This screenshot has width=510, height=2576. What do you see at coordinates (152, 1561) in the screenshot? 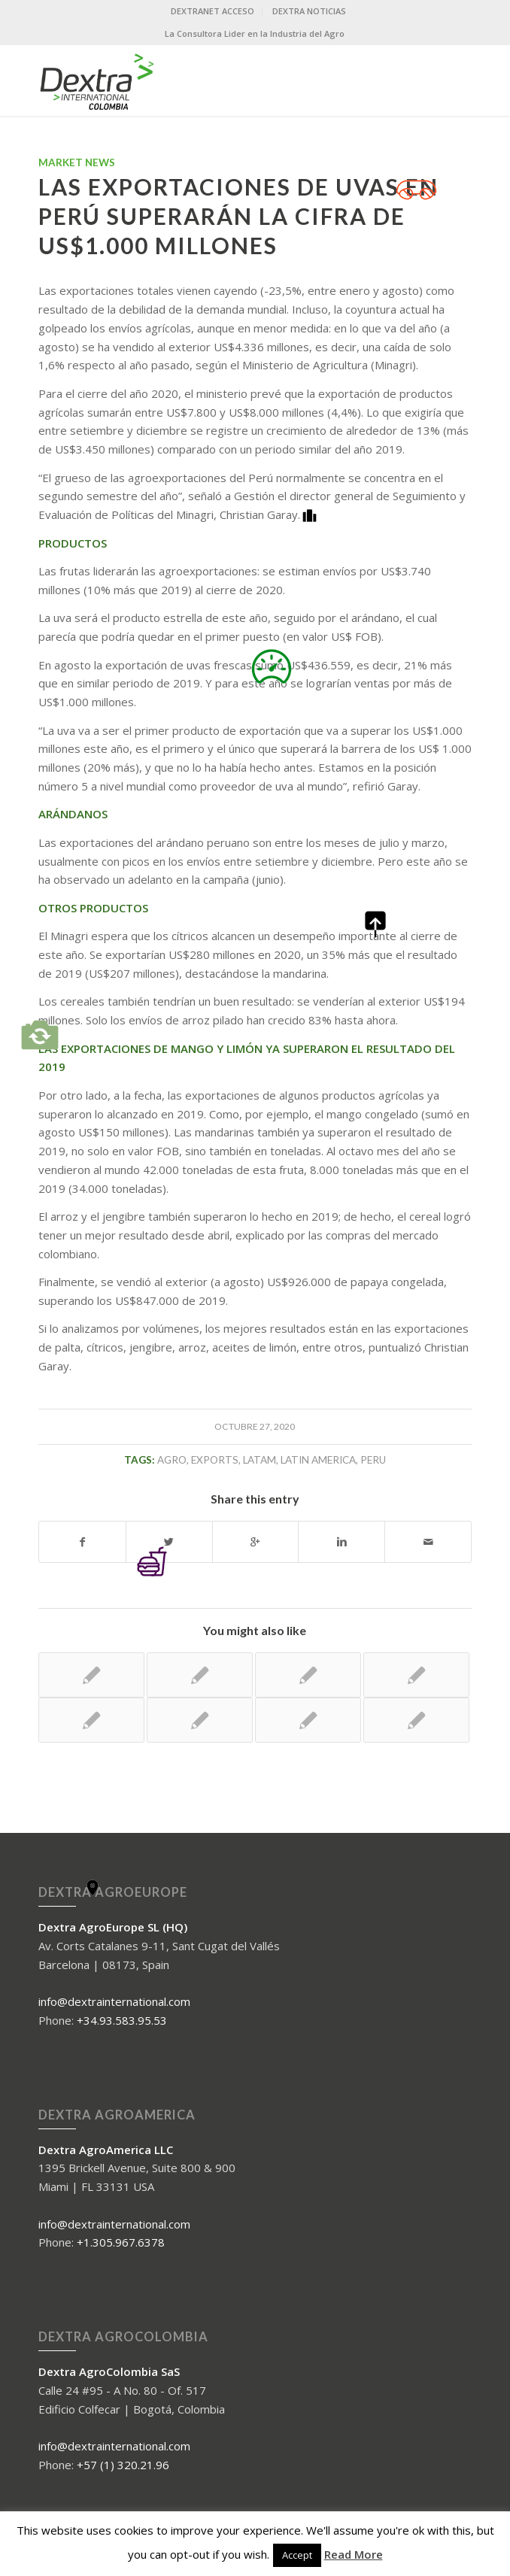
I see `browse nearby fast food restaurants` at bounding box center [152, 1561].